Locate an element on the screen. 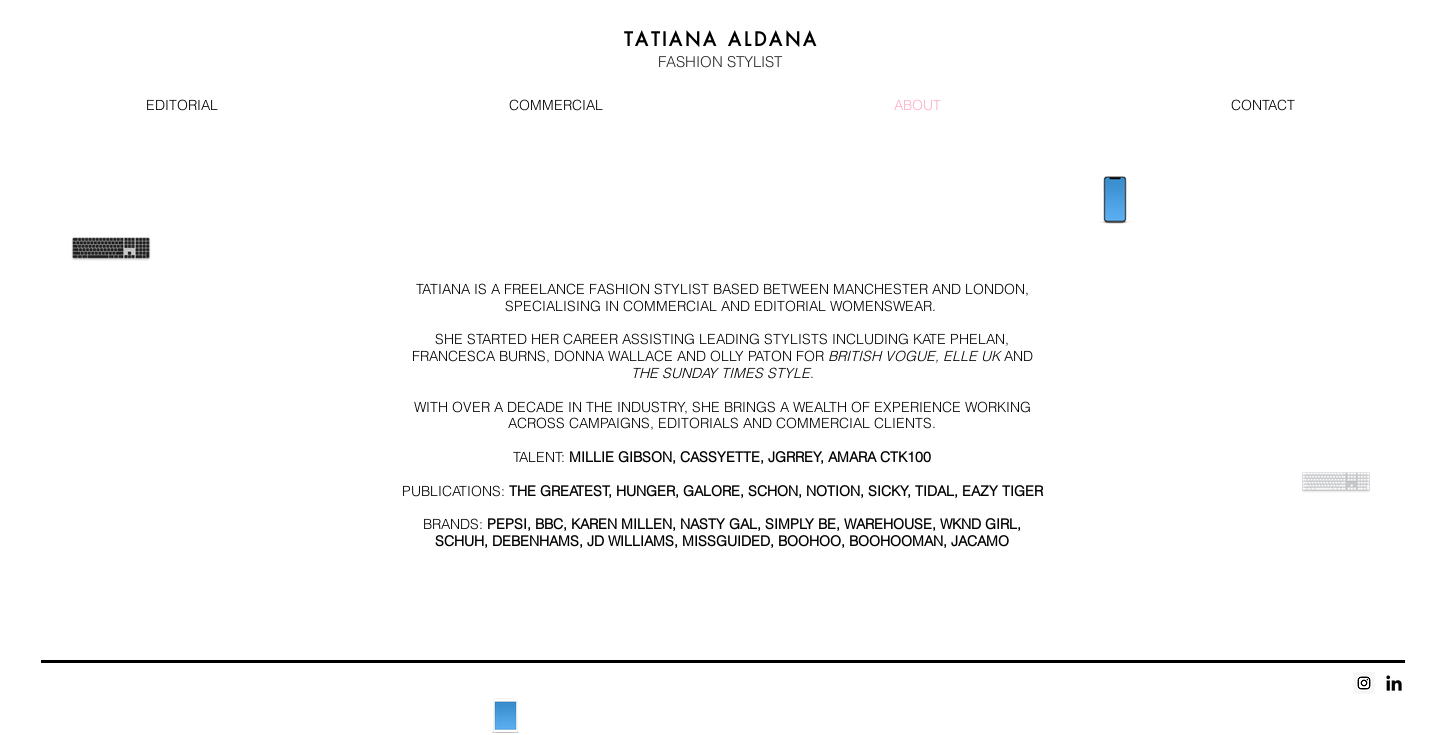 This screenshot has height=735, width=1440. connected ipad pro device is located at coordinates (505, 715).